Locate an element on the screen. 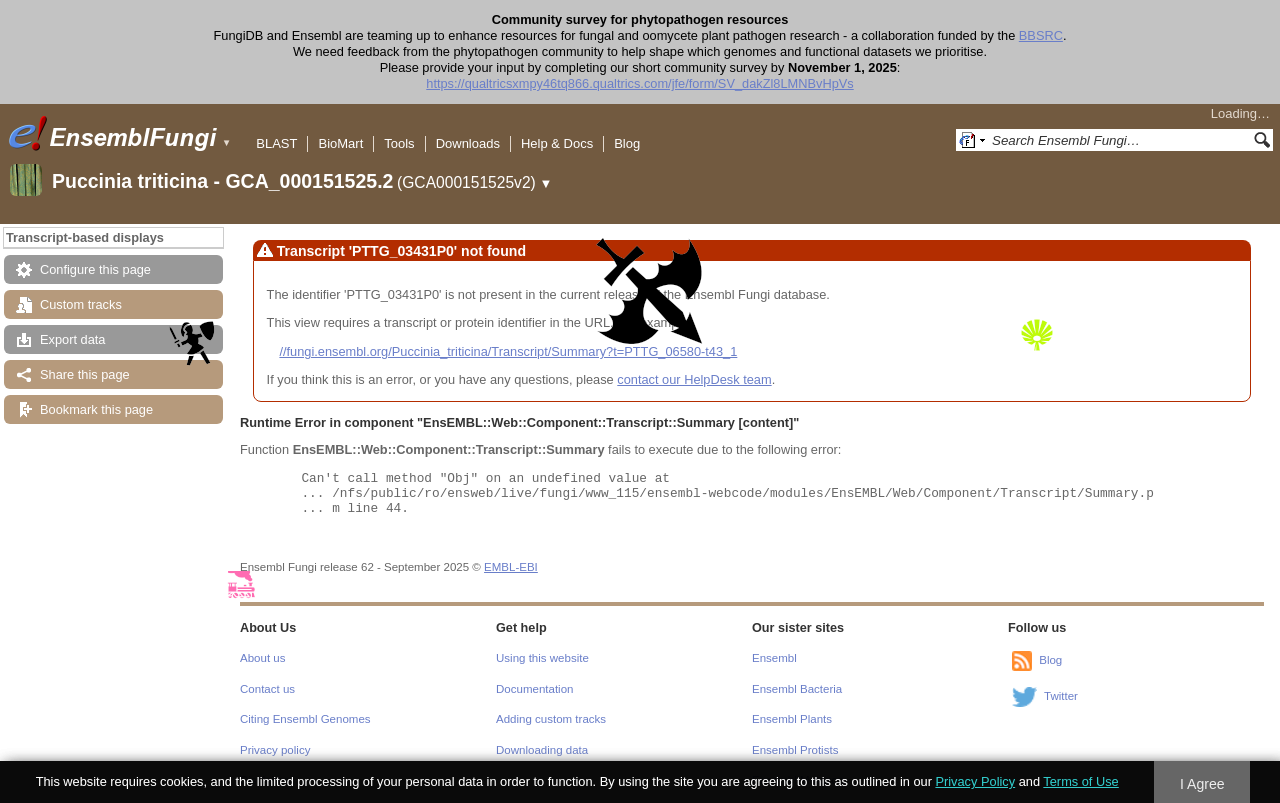  decorative fan or palm frond icon is located at coordinates (1037, 335).